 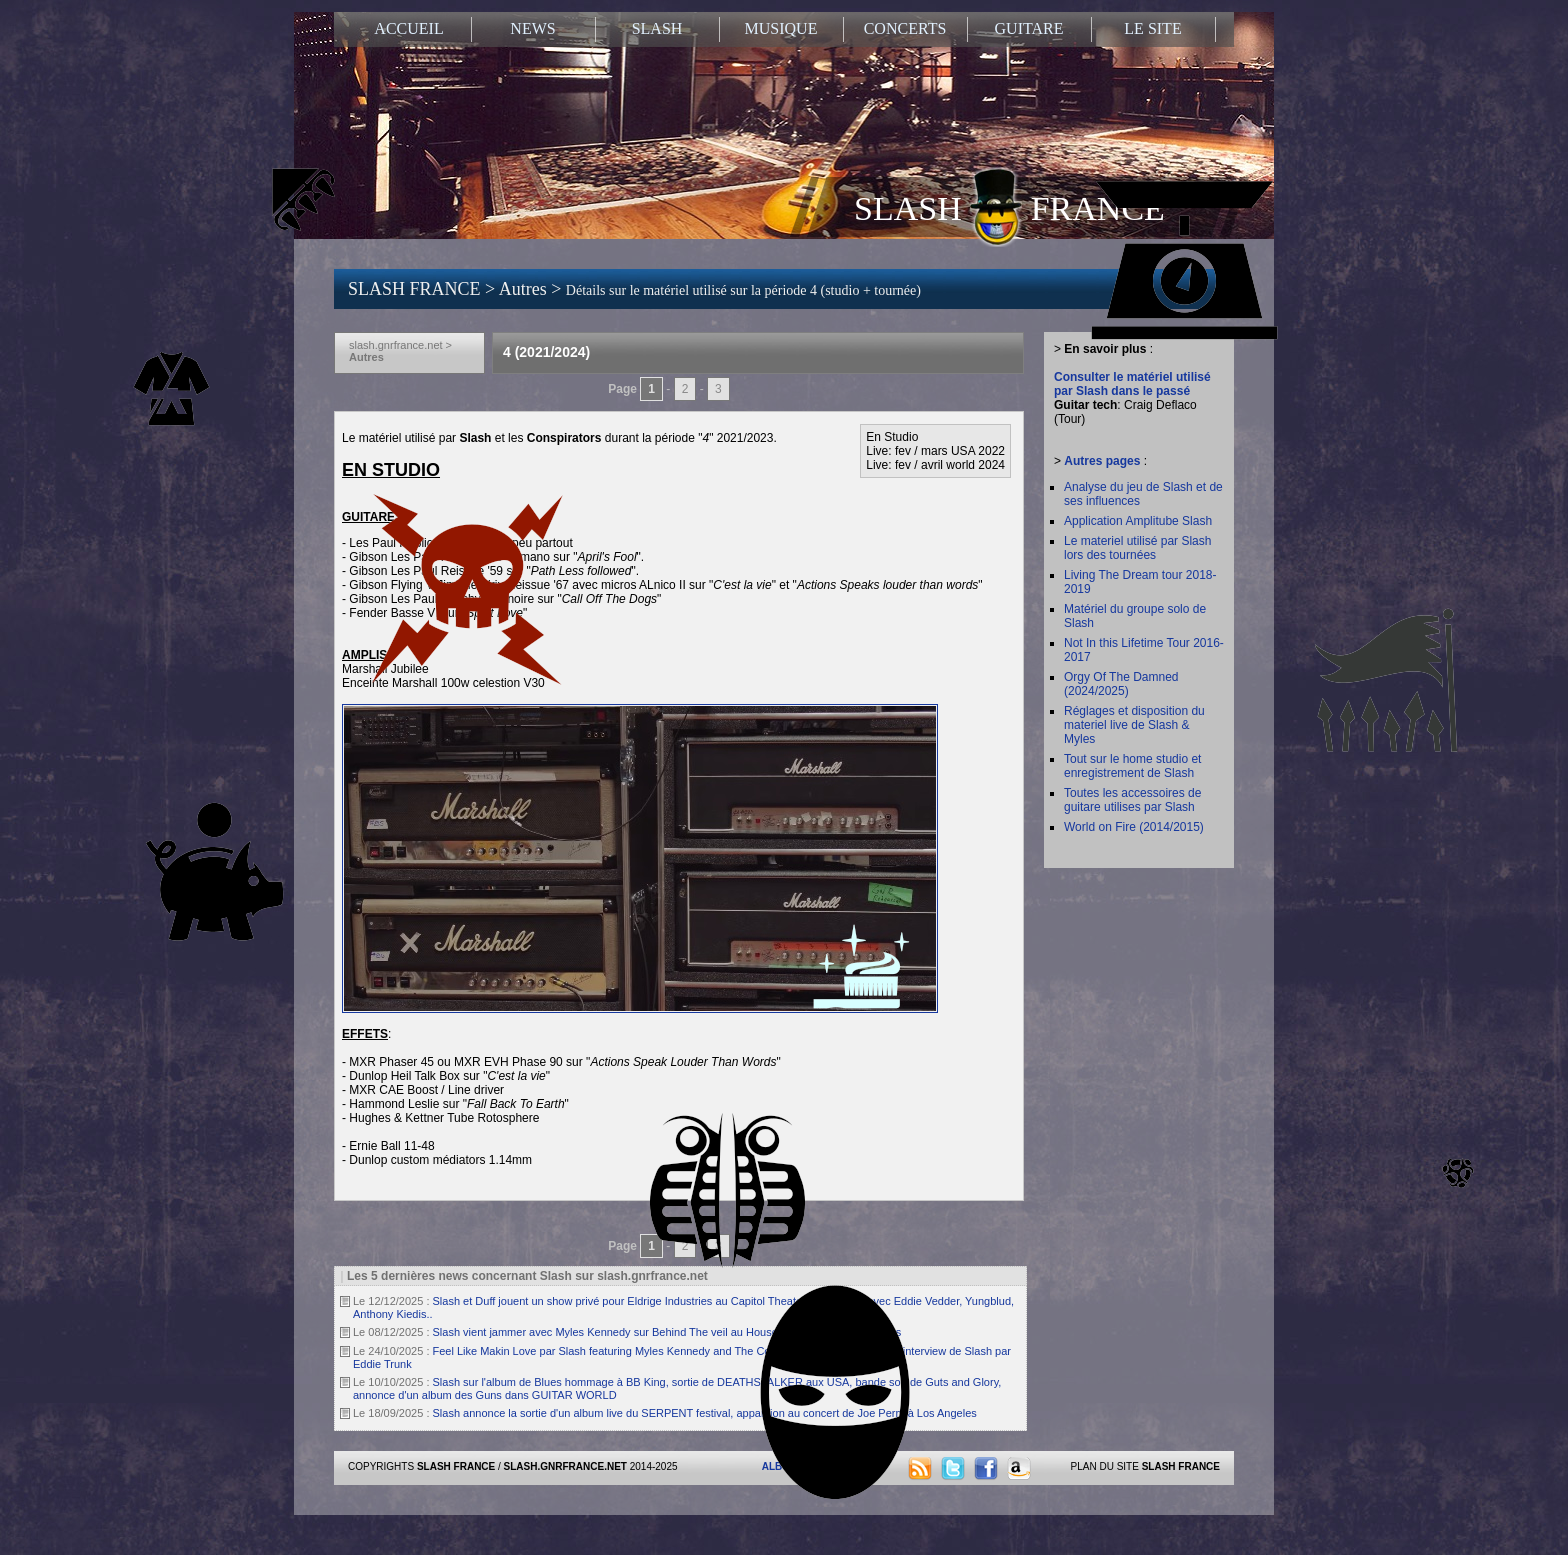 I want to click on indicates a powerful attack or special ability, so click(x=466, y=588).